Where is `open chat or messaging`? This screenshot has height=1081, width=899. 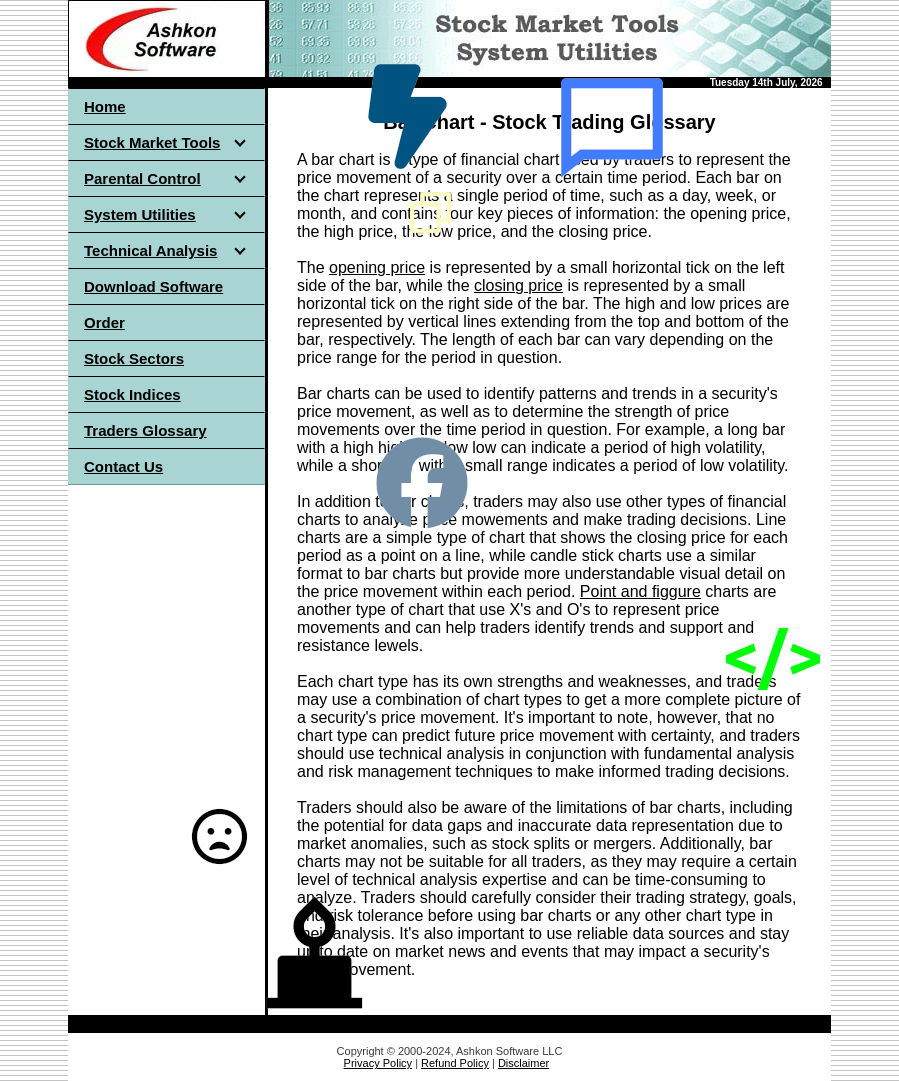
open chat or messaging is located at coordinates (612, 124).